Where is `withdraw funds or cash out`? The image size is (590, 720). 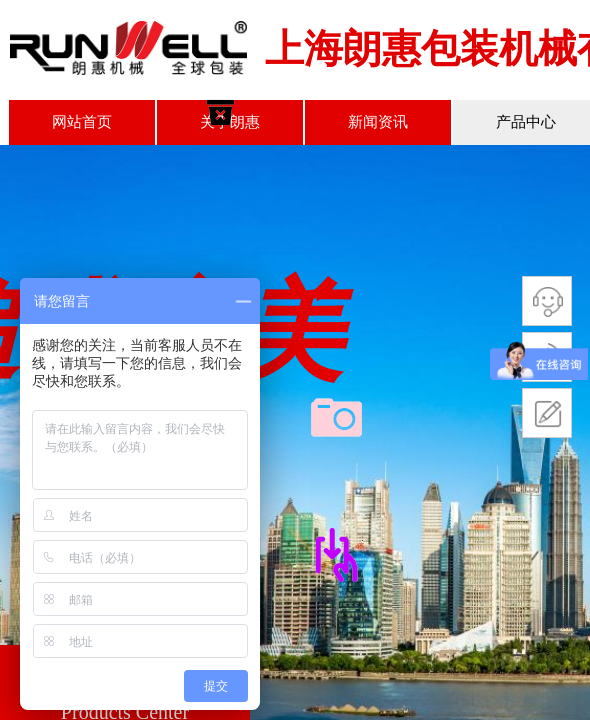
withdraw funds or cash out is located at coordinates (334, 555).